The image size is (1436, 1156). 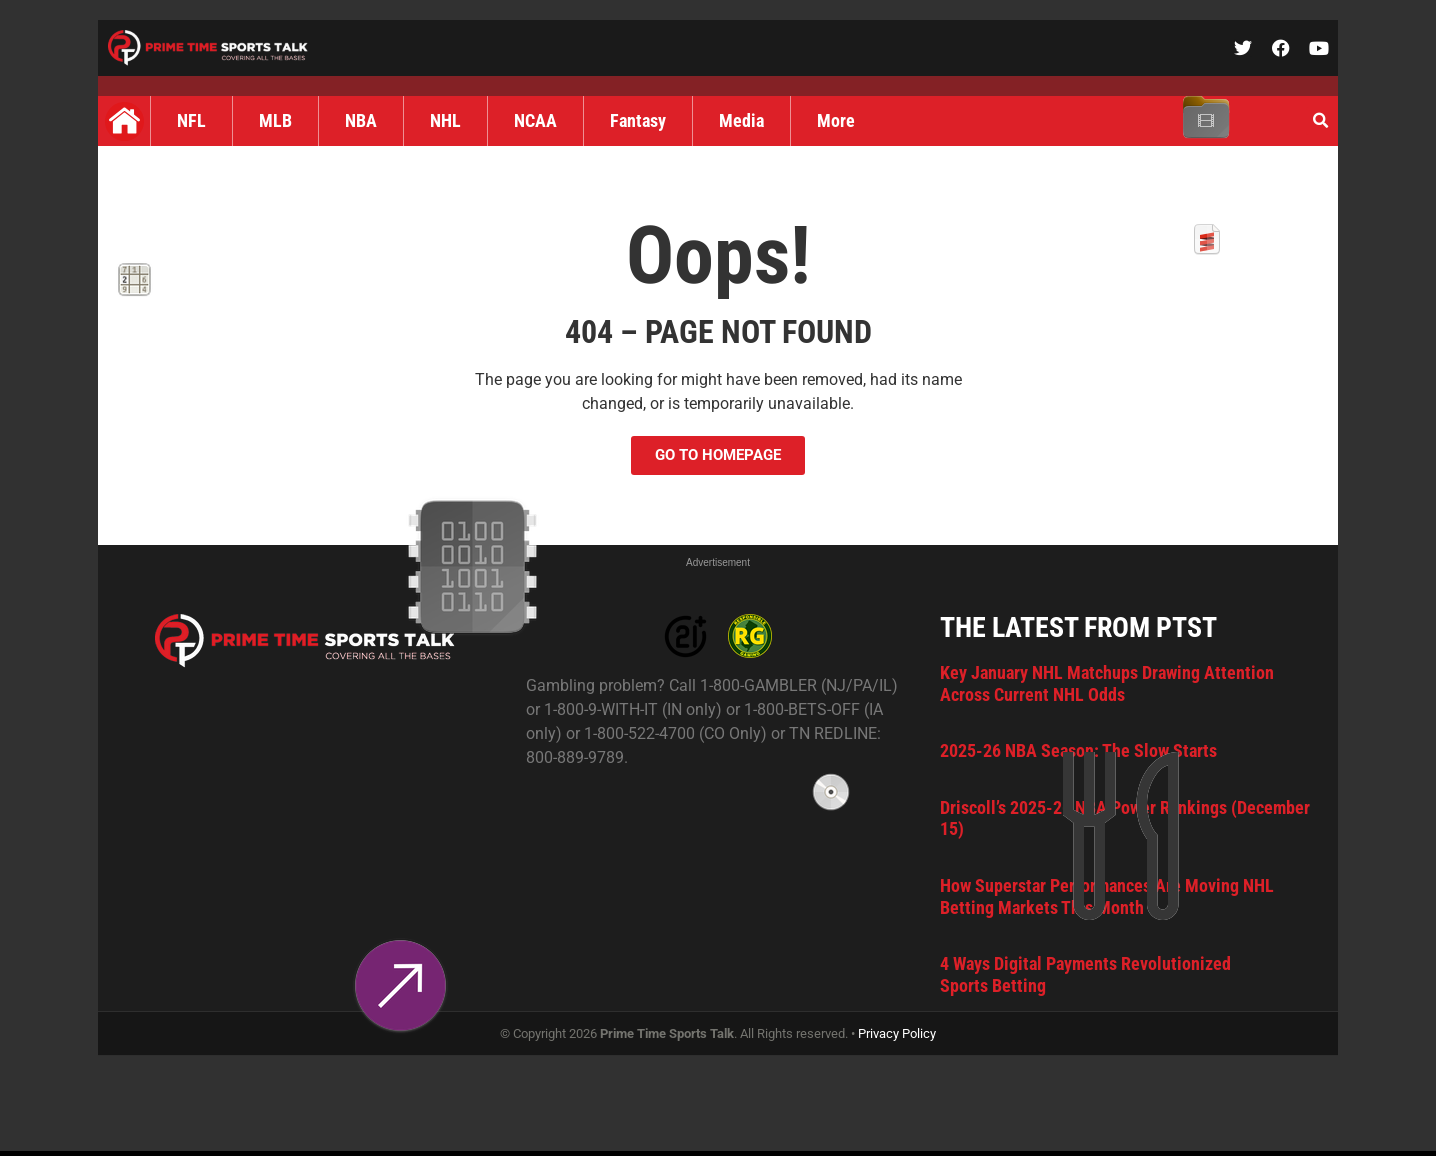 I want to click on indicates a CD-R or writable disc drive, so click(x=831, y=792).